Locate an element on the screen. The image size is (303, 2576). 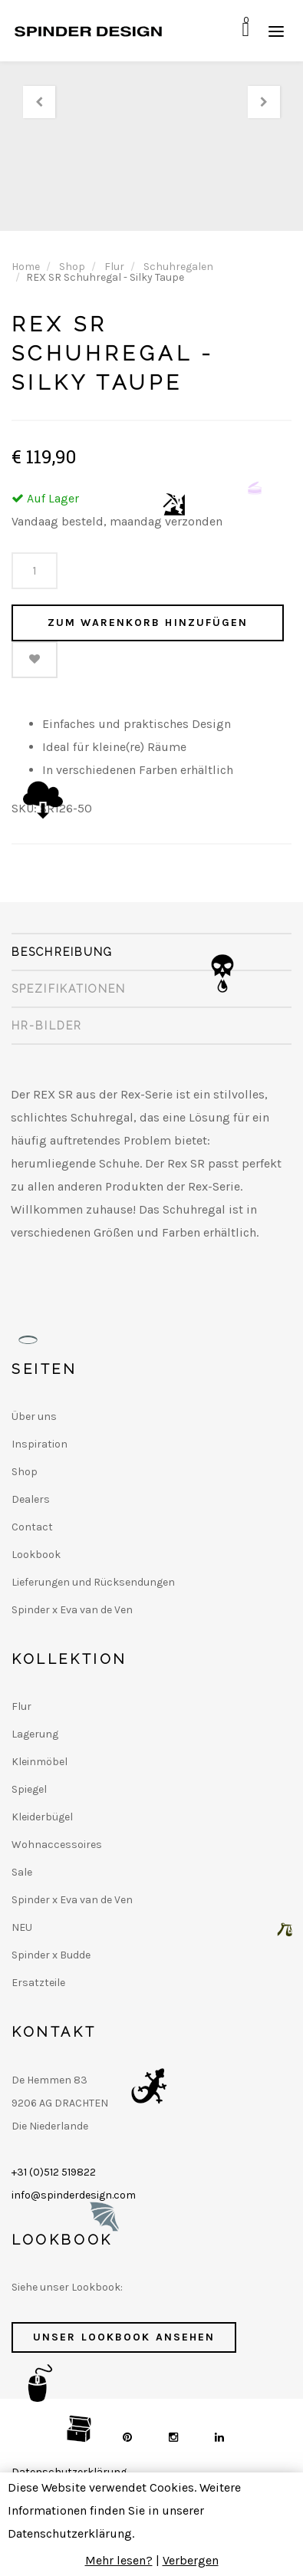
indicates a new baby announcement or birth notification is located at coordinates (285, 1929).